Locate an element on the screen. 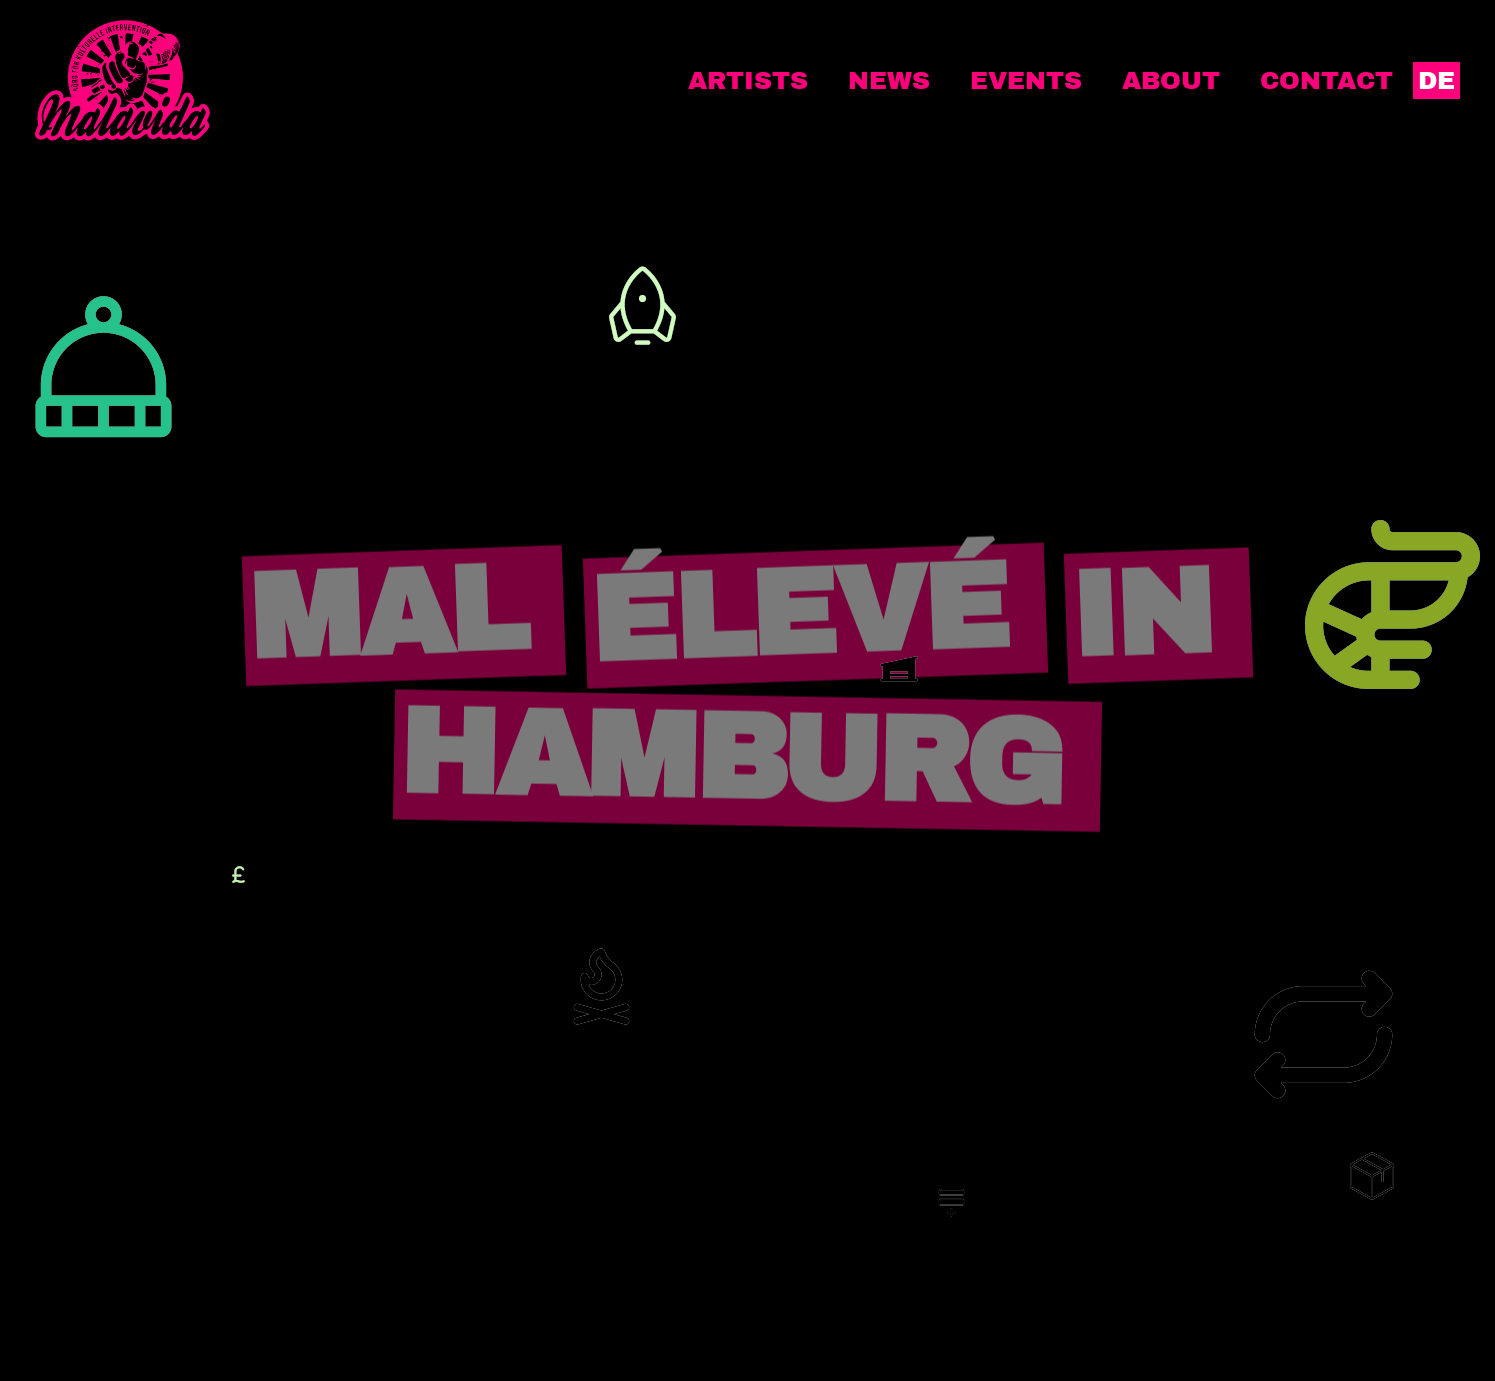 This screenshot has width=1495, height=1381. add a new row at the bottom is located at coordinates (951, 1200).